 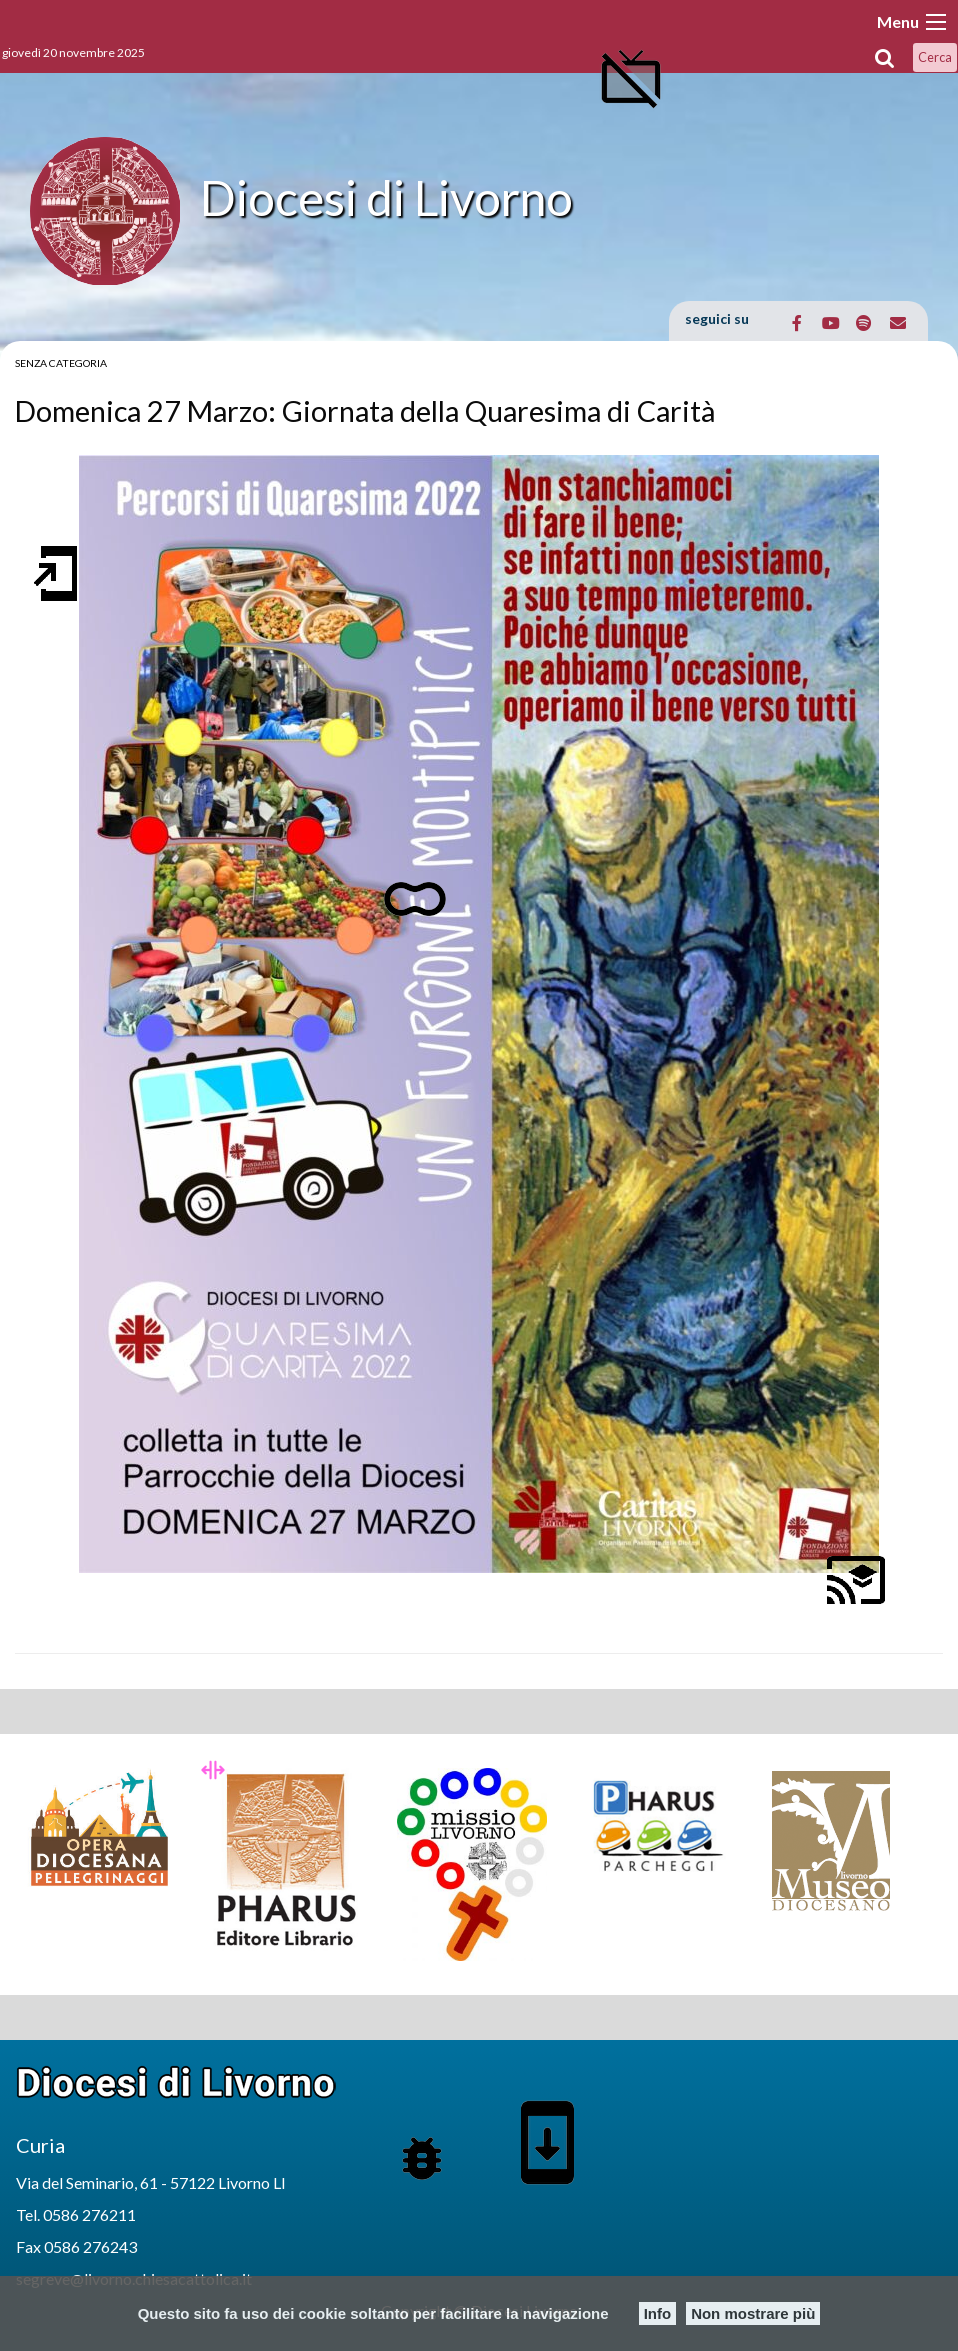 I want to click on split view horizontally, so click(x=213, y=1770).